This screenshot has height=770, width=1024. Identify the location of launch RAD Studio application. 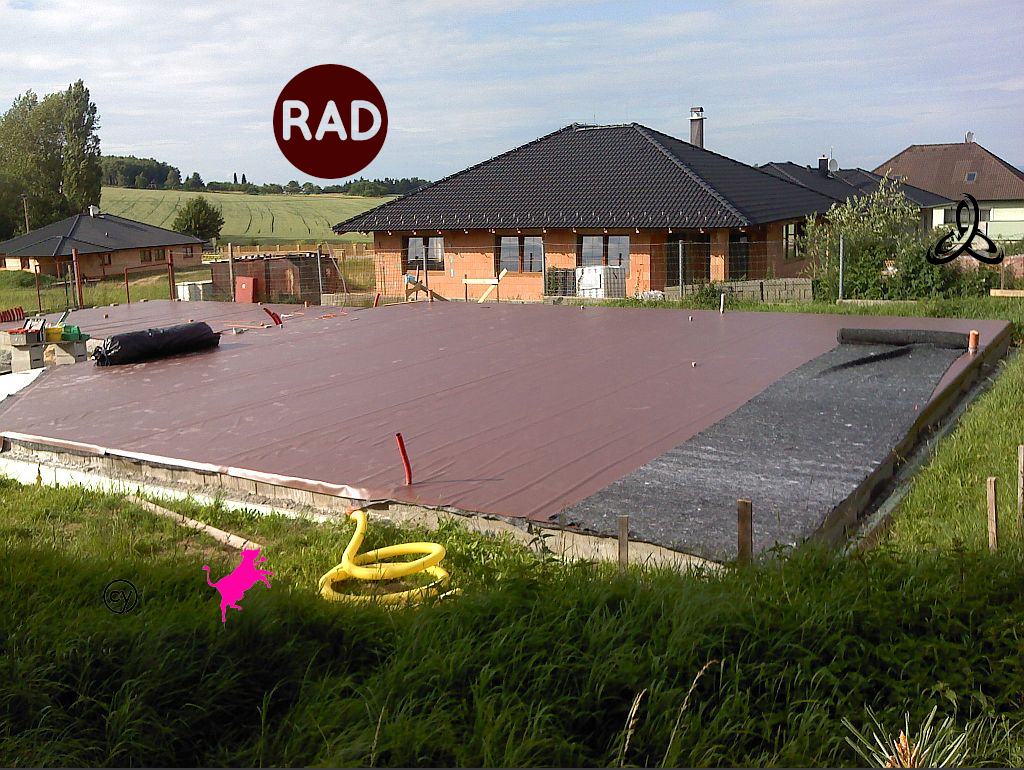
(330, 121).